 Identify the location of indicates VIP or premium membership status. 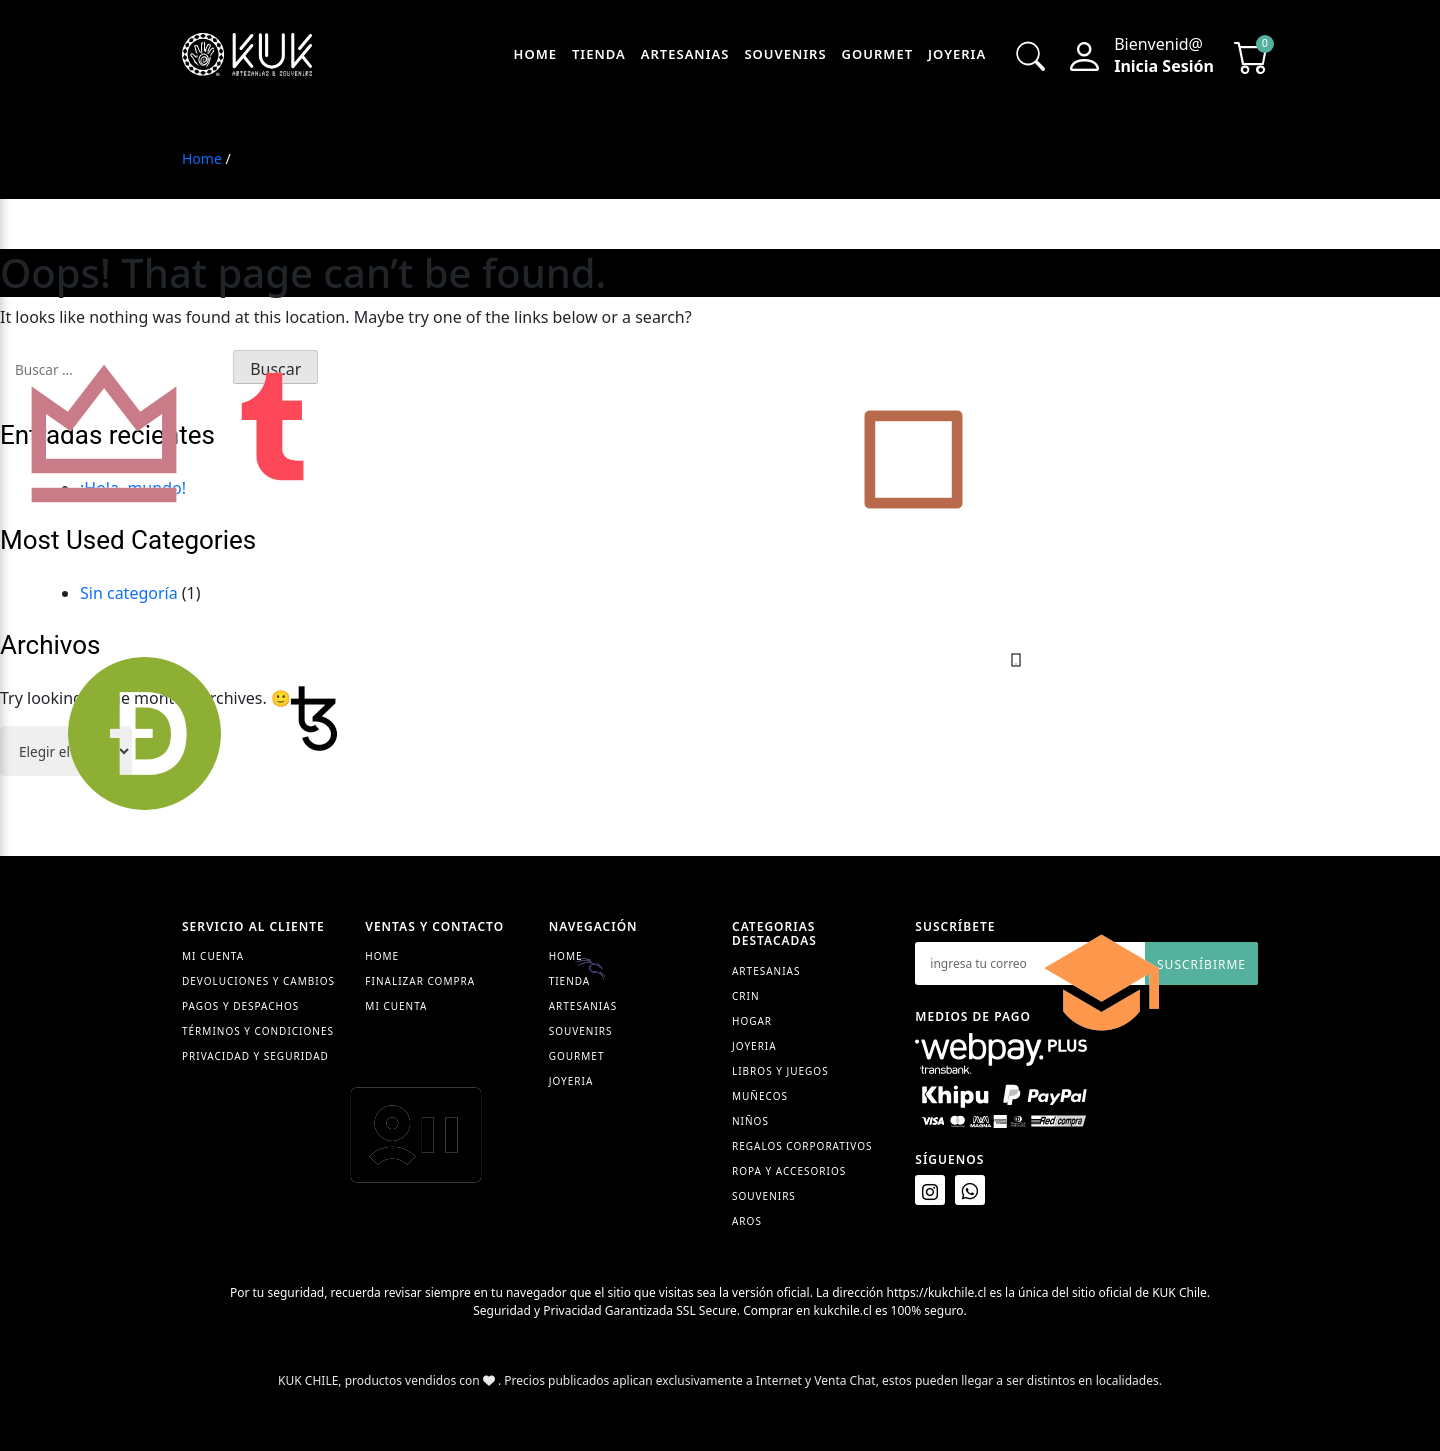
(104, 437).